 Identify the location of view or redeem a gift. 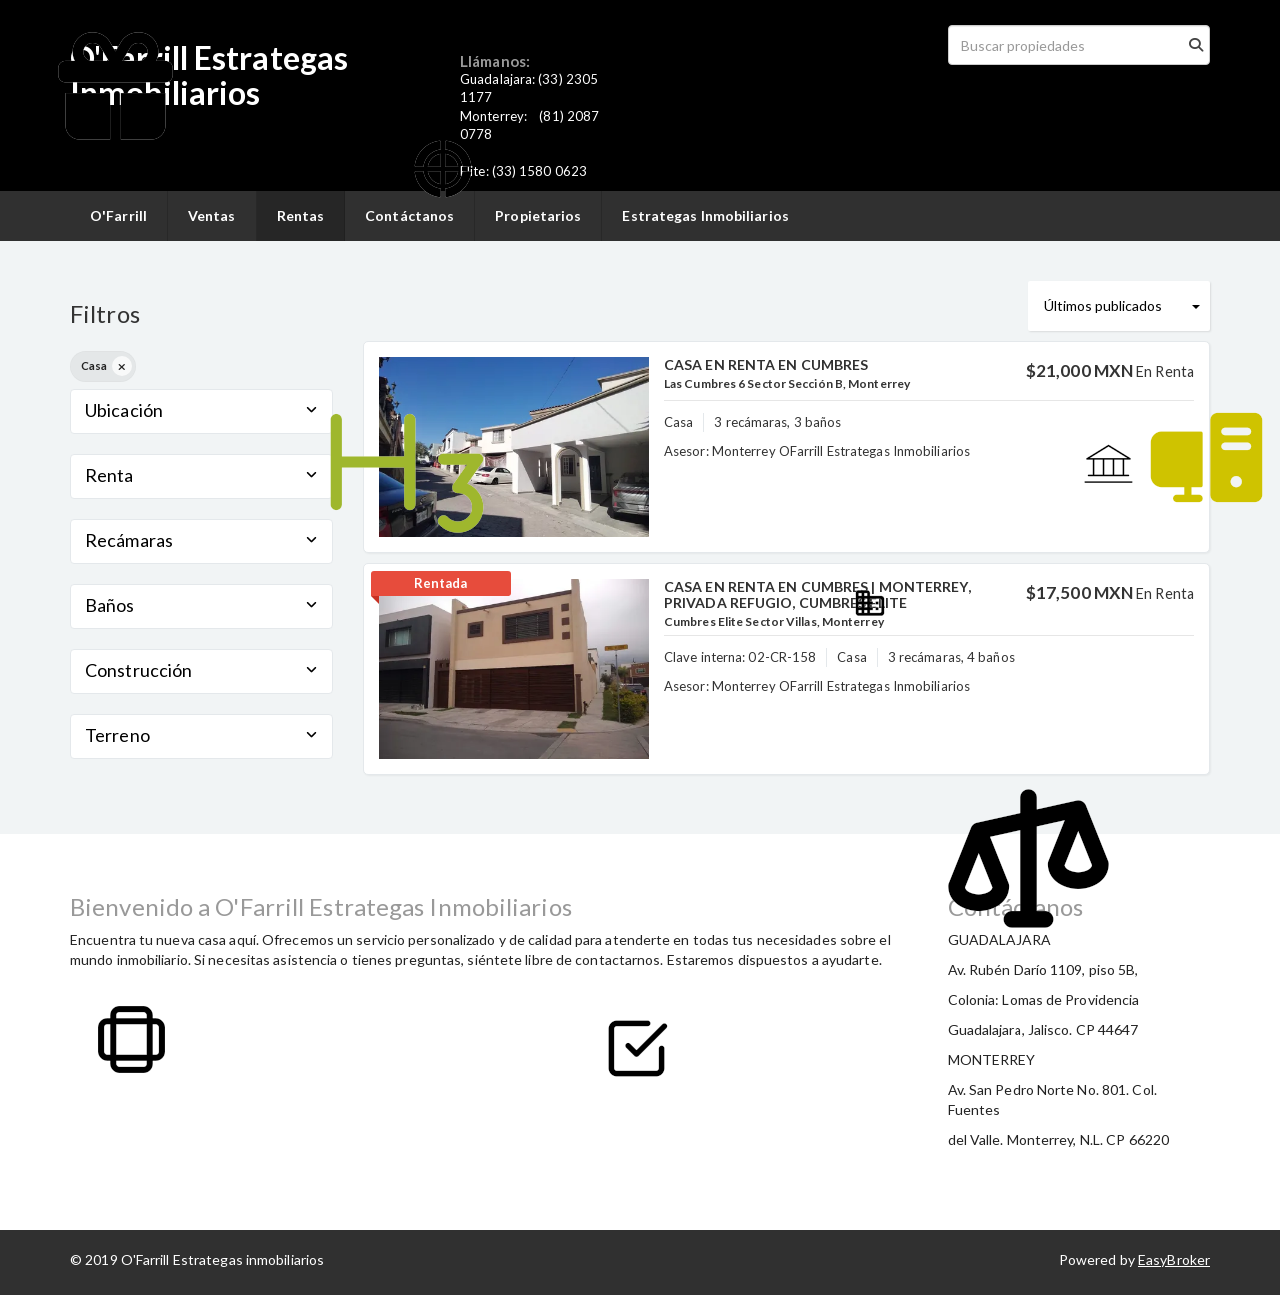
(115, 89).